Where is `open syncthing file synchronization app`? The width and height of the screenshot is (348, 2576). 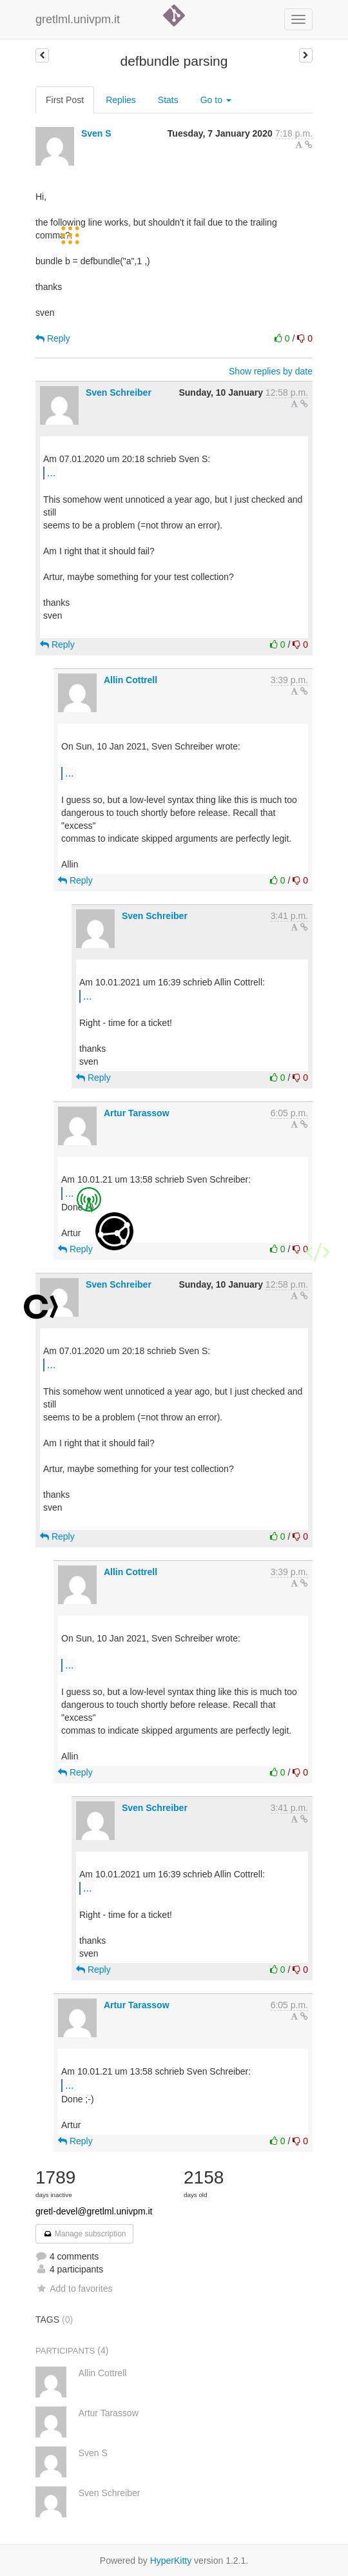
open syncthing file synchronization app is located at coordinates (114, 1231).